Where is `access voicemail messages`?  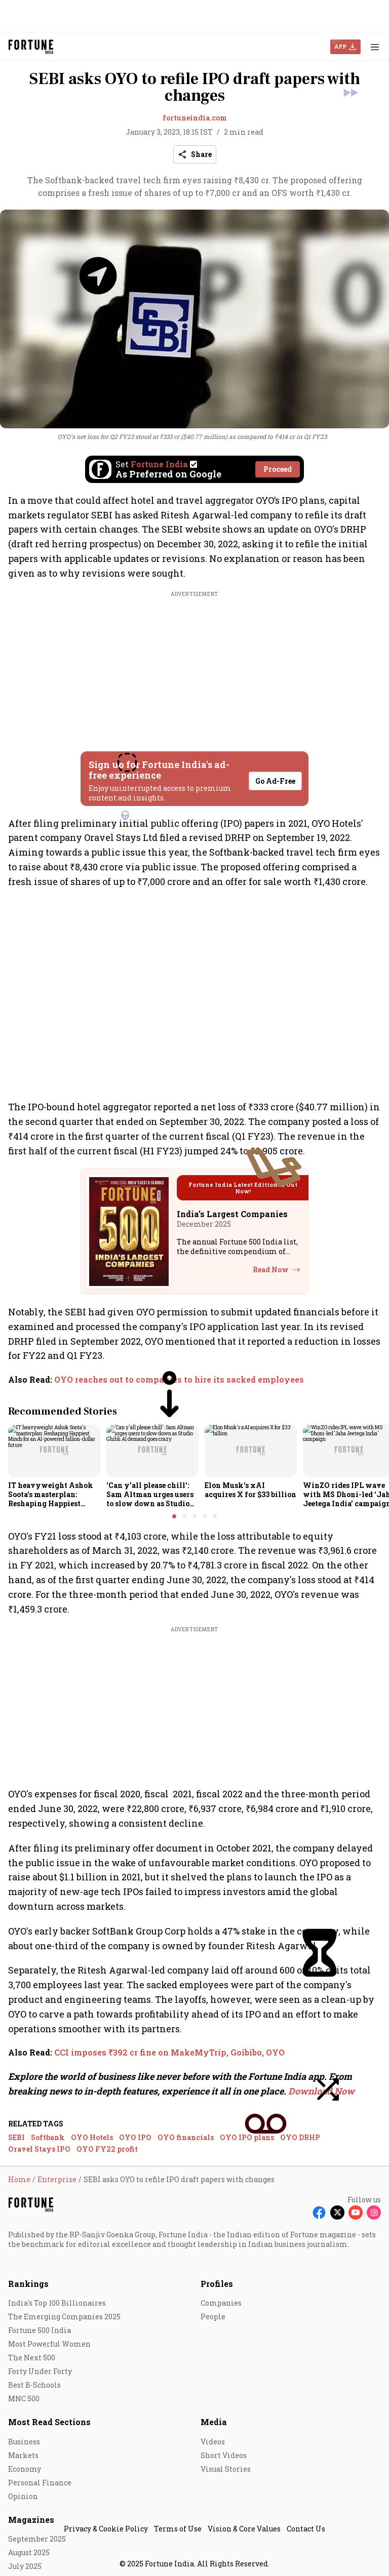
access voicemail messages is located at coordinates (265, 2123).